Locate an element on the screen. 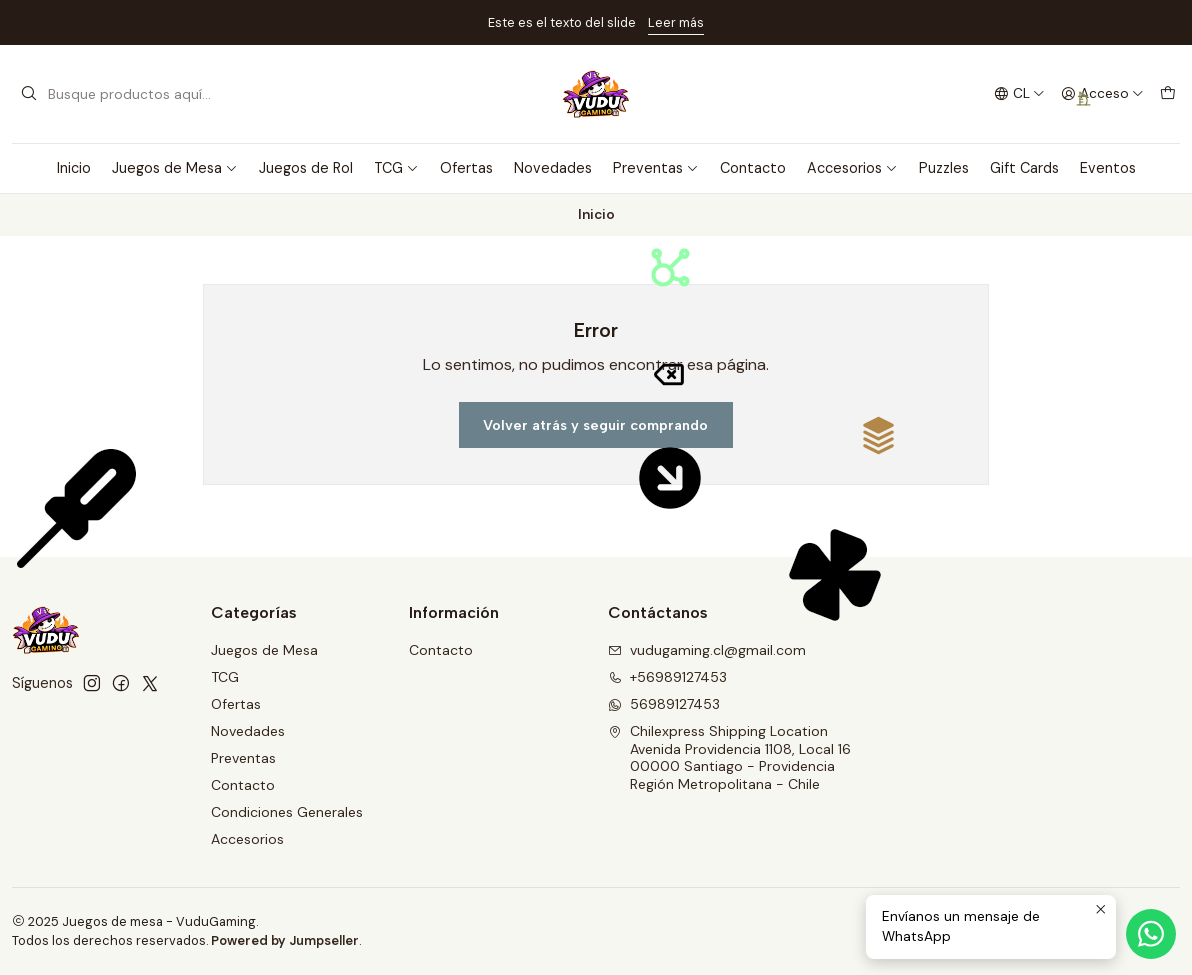  access settings or configuration options is located at coordinates (76, 508).